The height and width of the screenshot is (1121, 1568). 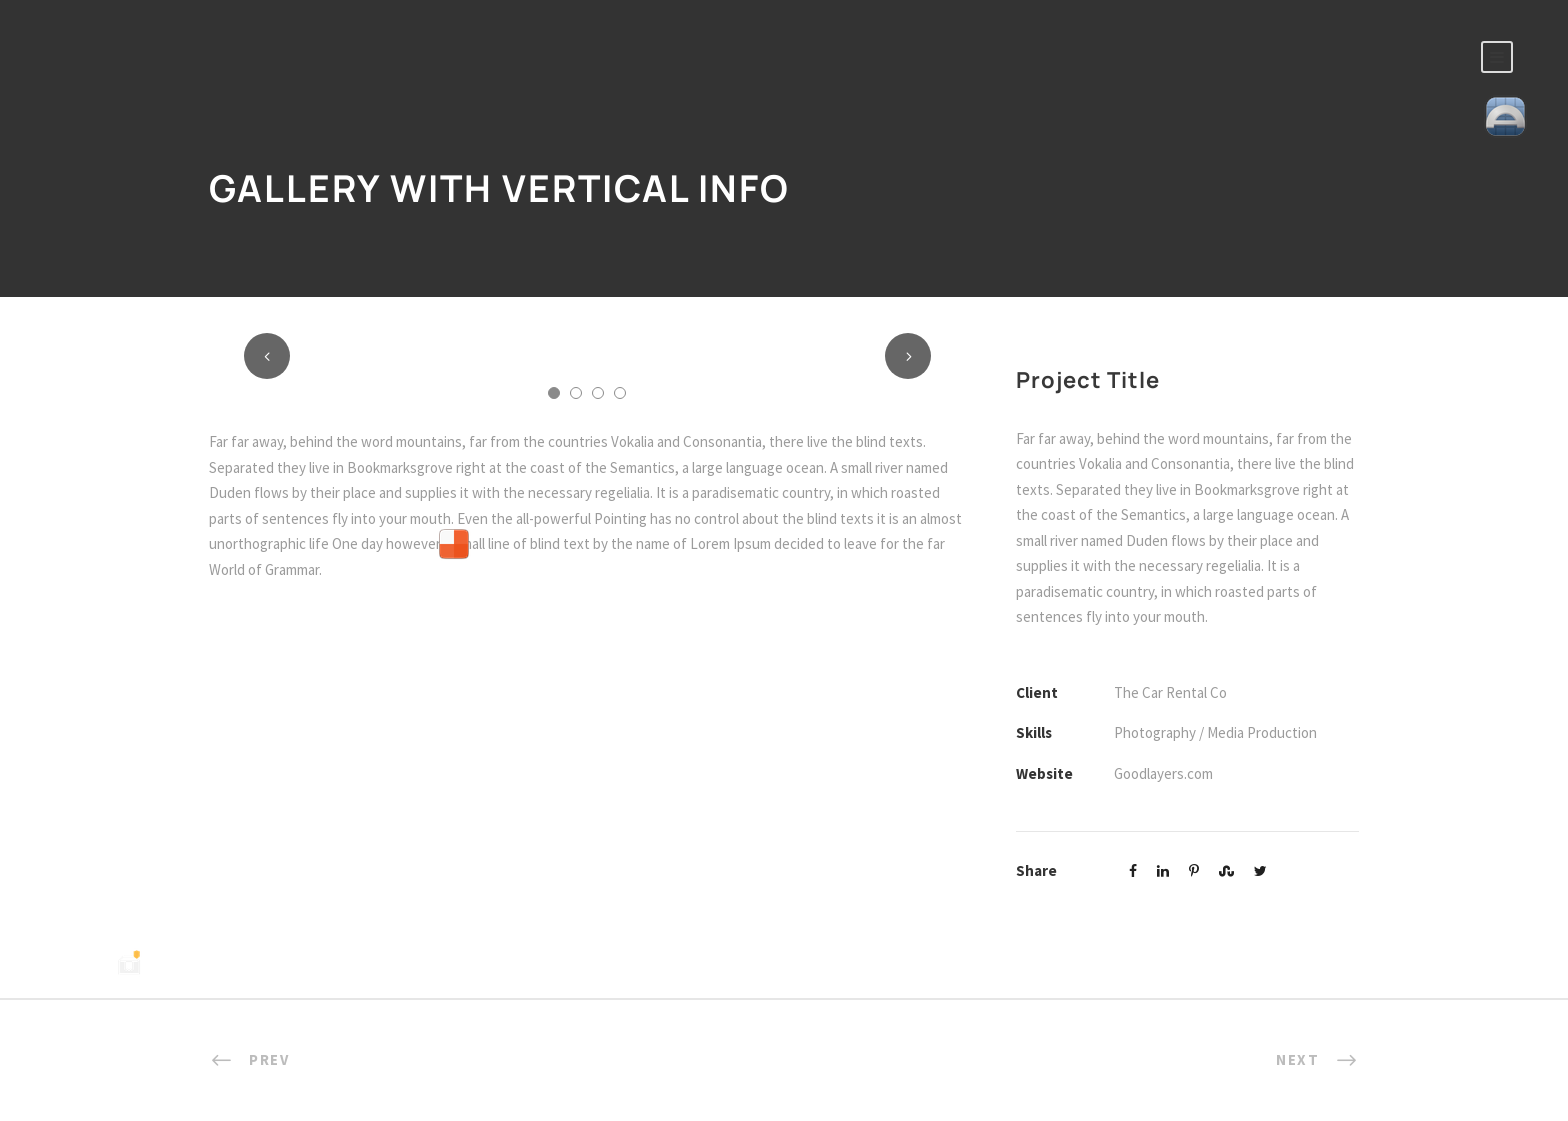 What do you see at coordinates (129, 962) in the screenshot?
I see `security updates are available for your system` at bounding box center [129, 962].